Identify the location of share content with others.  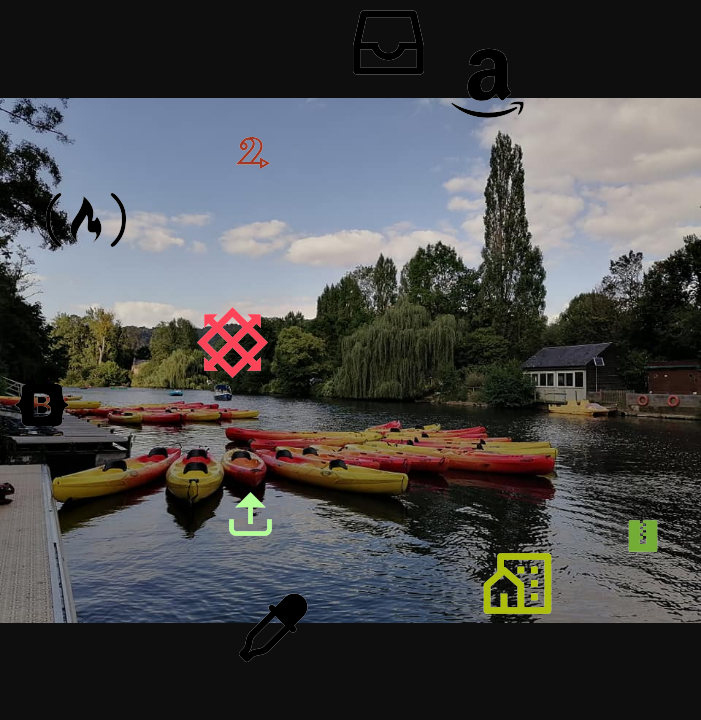
(250, 514).